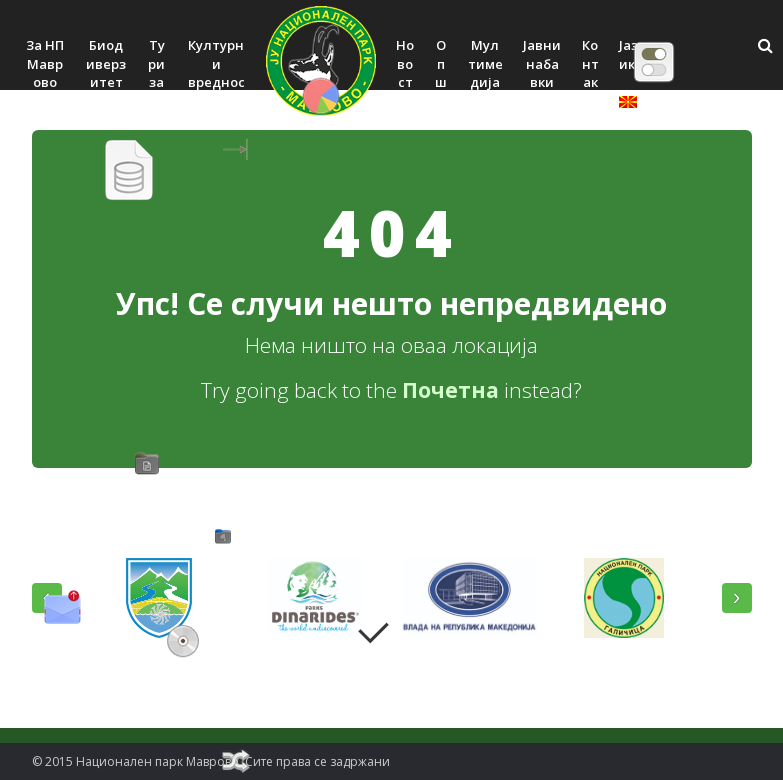 This screenshot has height=780, width=783. Describe the element at coordinates (654, 62) in the screenshot. I see `open gnome tweaks settings` at that location.